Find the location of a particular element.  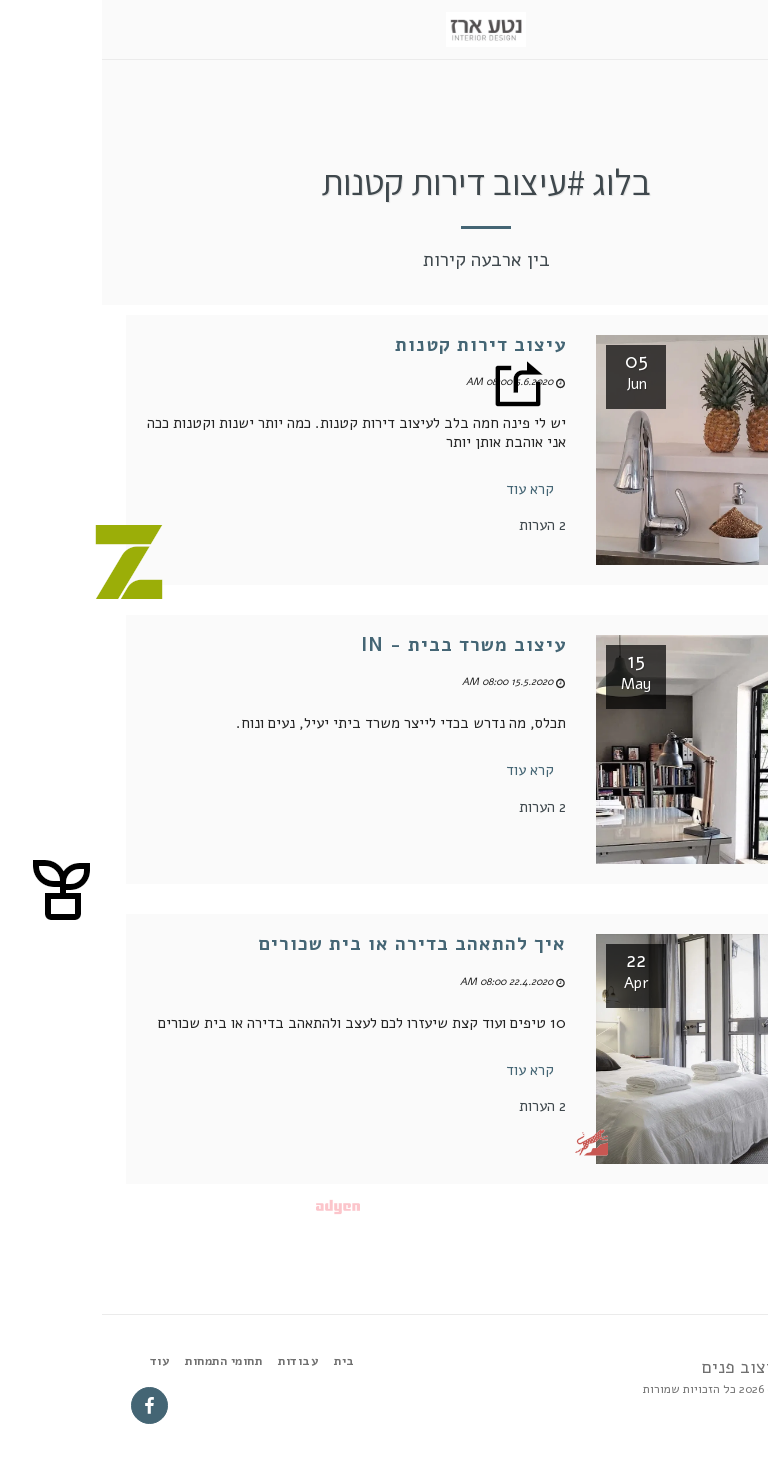

access plant care or gardening features is located at coordinates (63, 890).